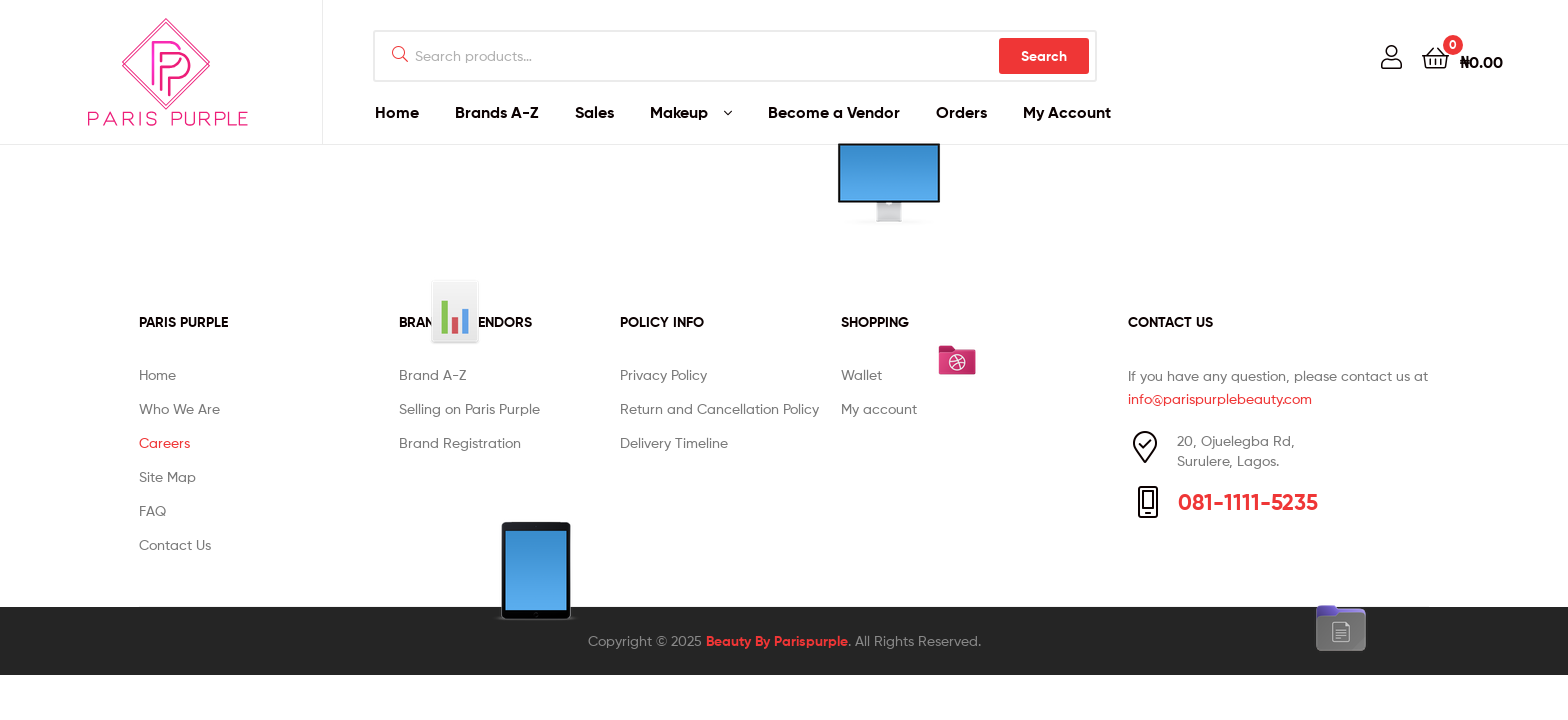 The image size is (1568, 720). I want to click on open your documents folder, so click(1341, 628).